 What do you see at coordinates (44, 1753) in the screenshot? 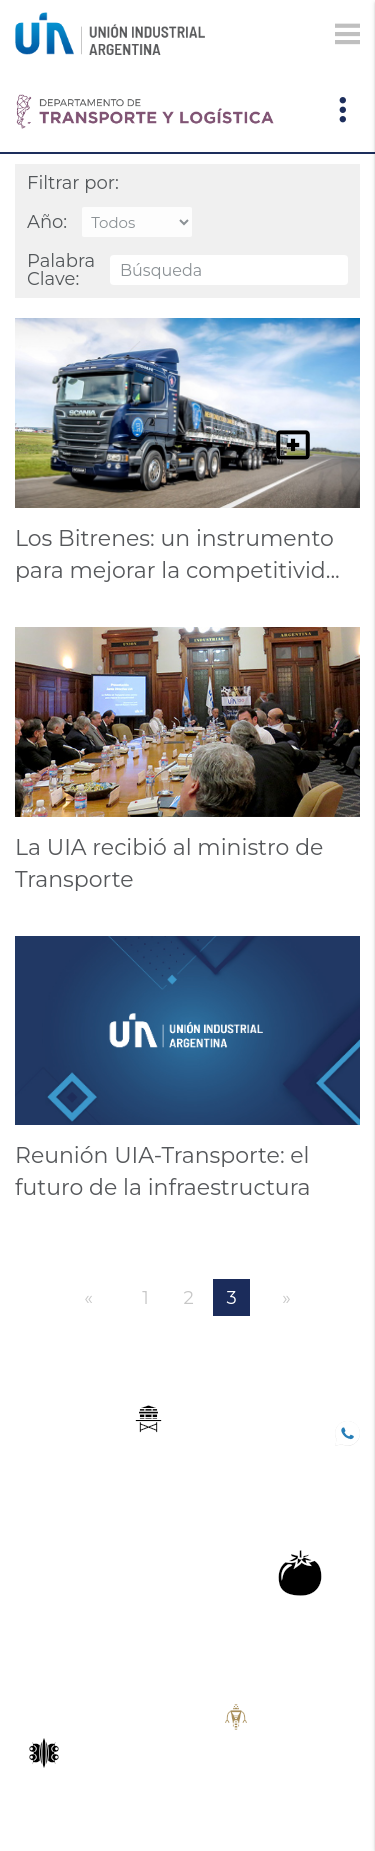
I see `abstract game element or power-up indicator` at bounding box center [44, 1753].